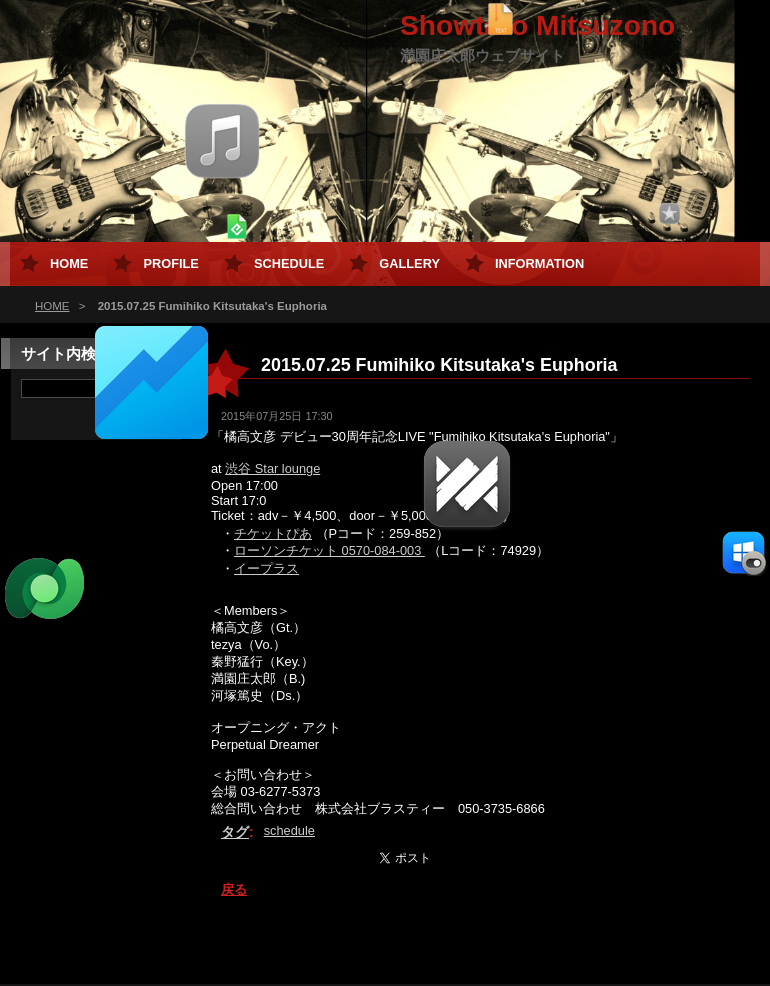 The width and height of the screenshot is (770, 986). Describe the element at coordinates (669, 213) in the screenshot. I see `open the iTunes Store app` at that location.